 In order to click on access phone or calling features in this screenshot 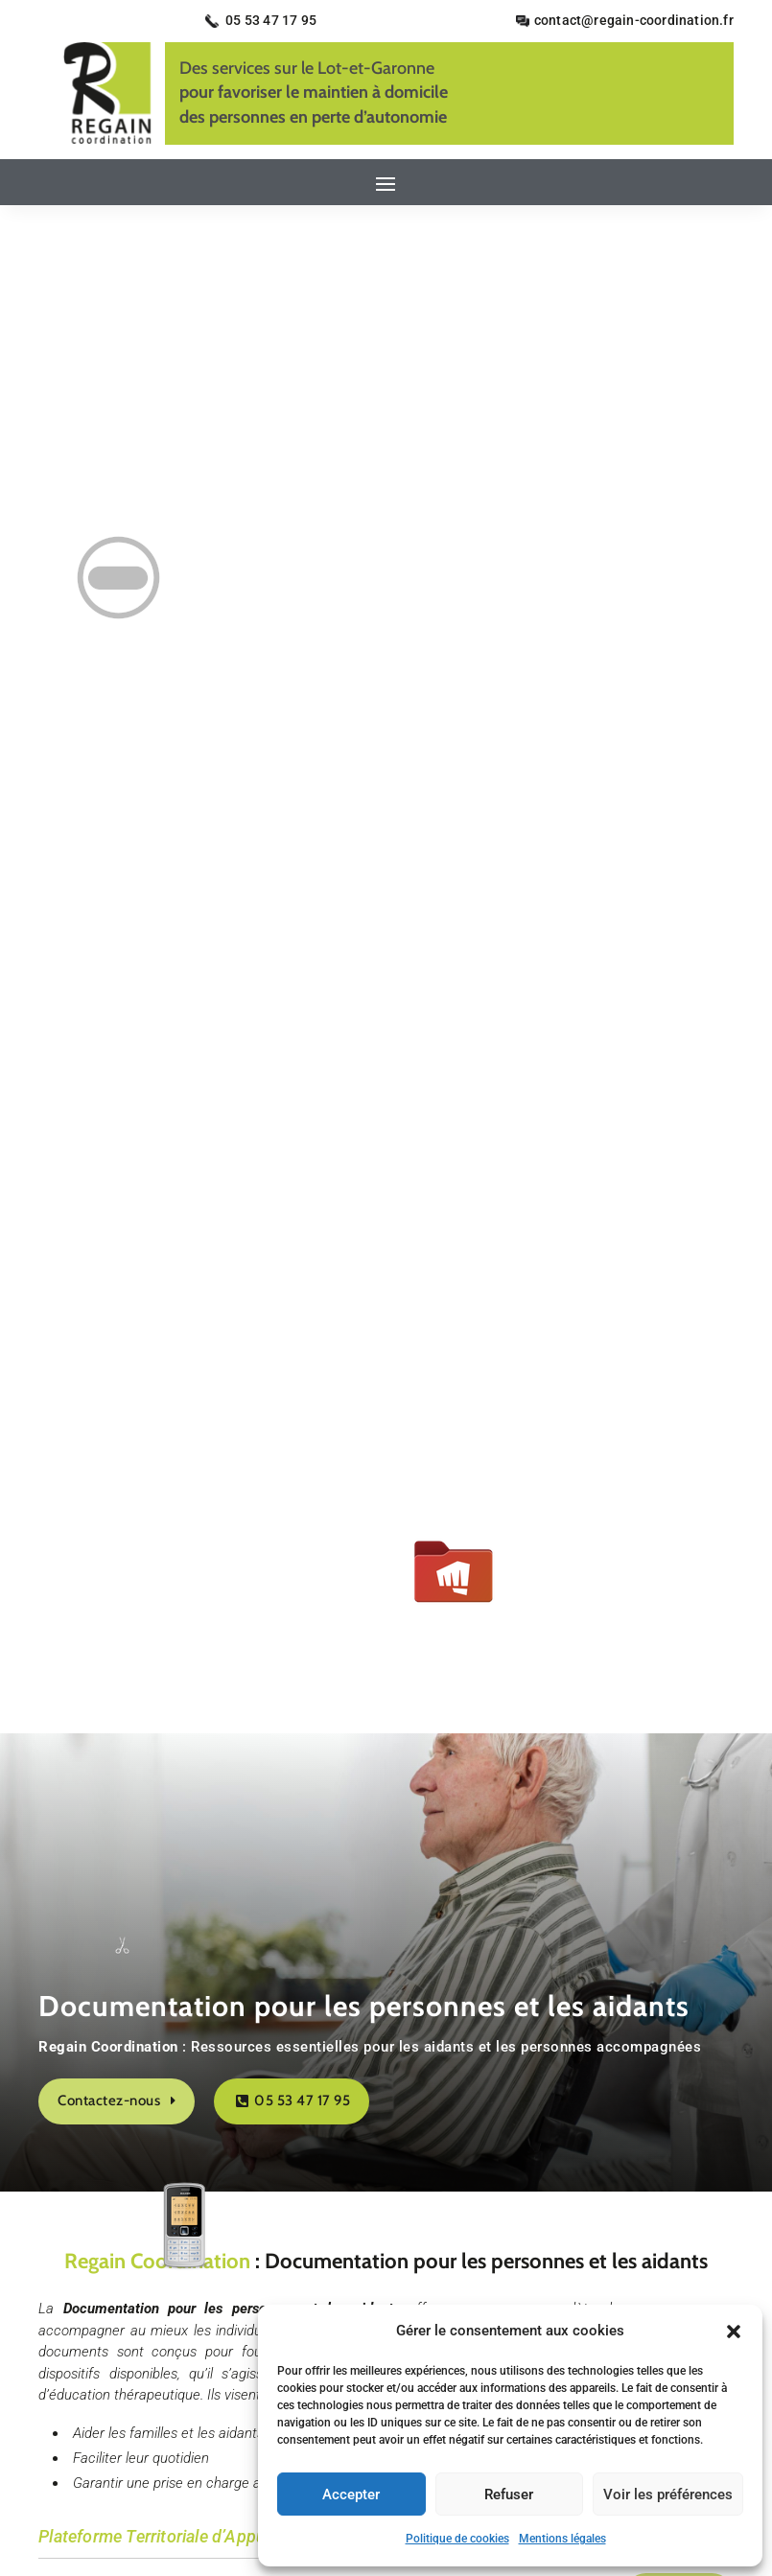, I will do `click(185, 2226)`.